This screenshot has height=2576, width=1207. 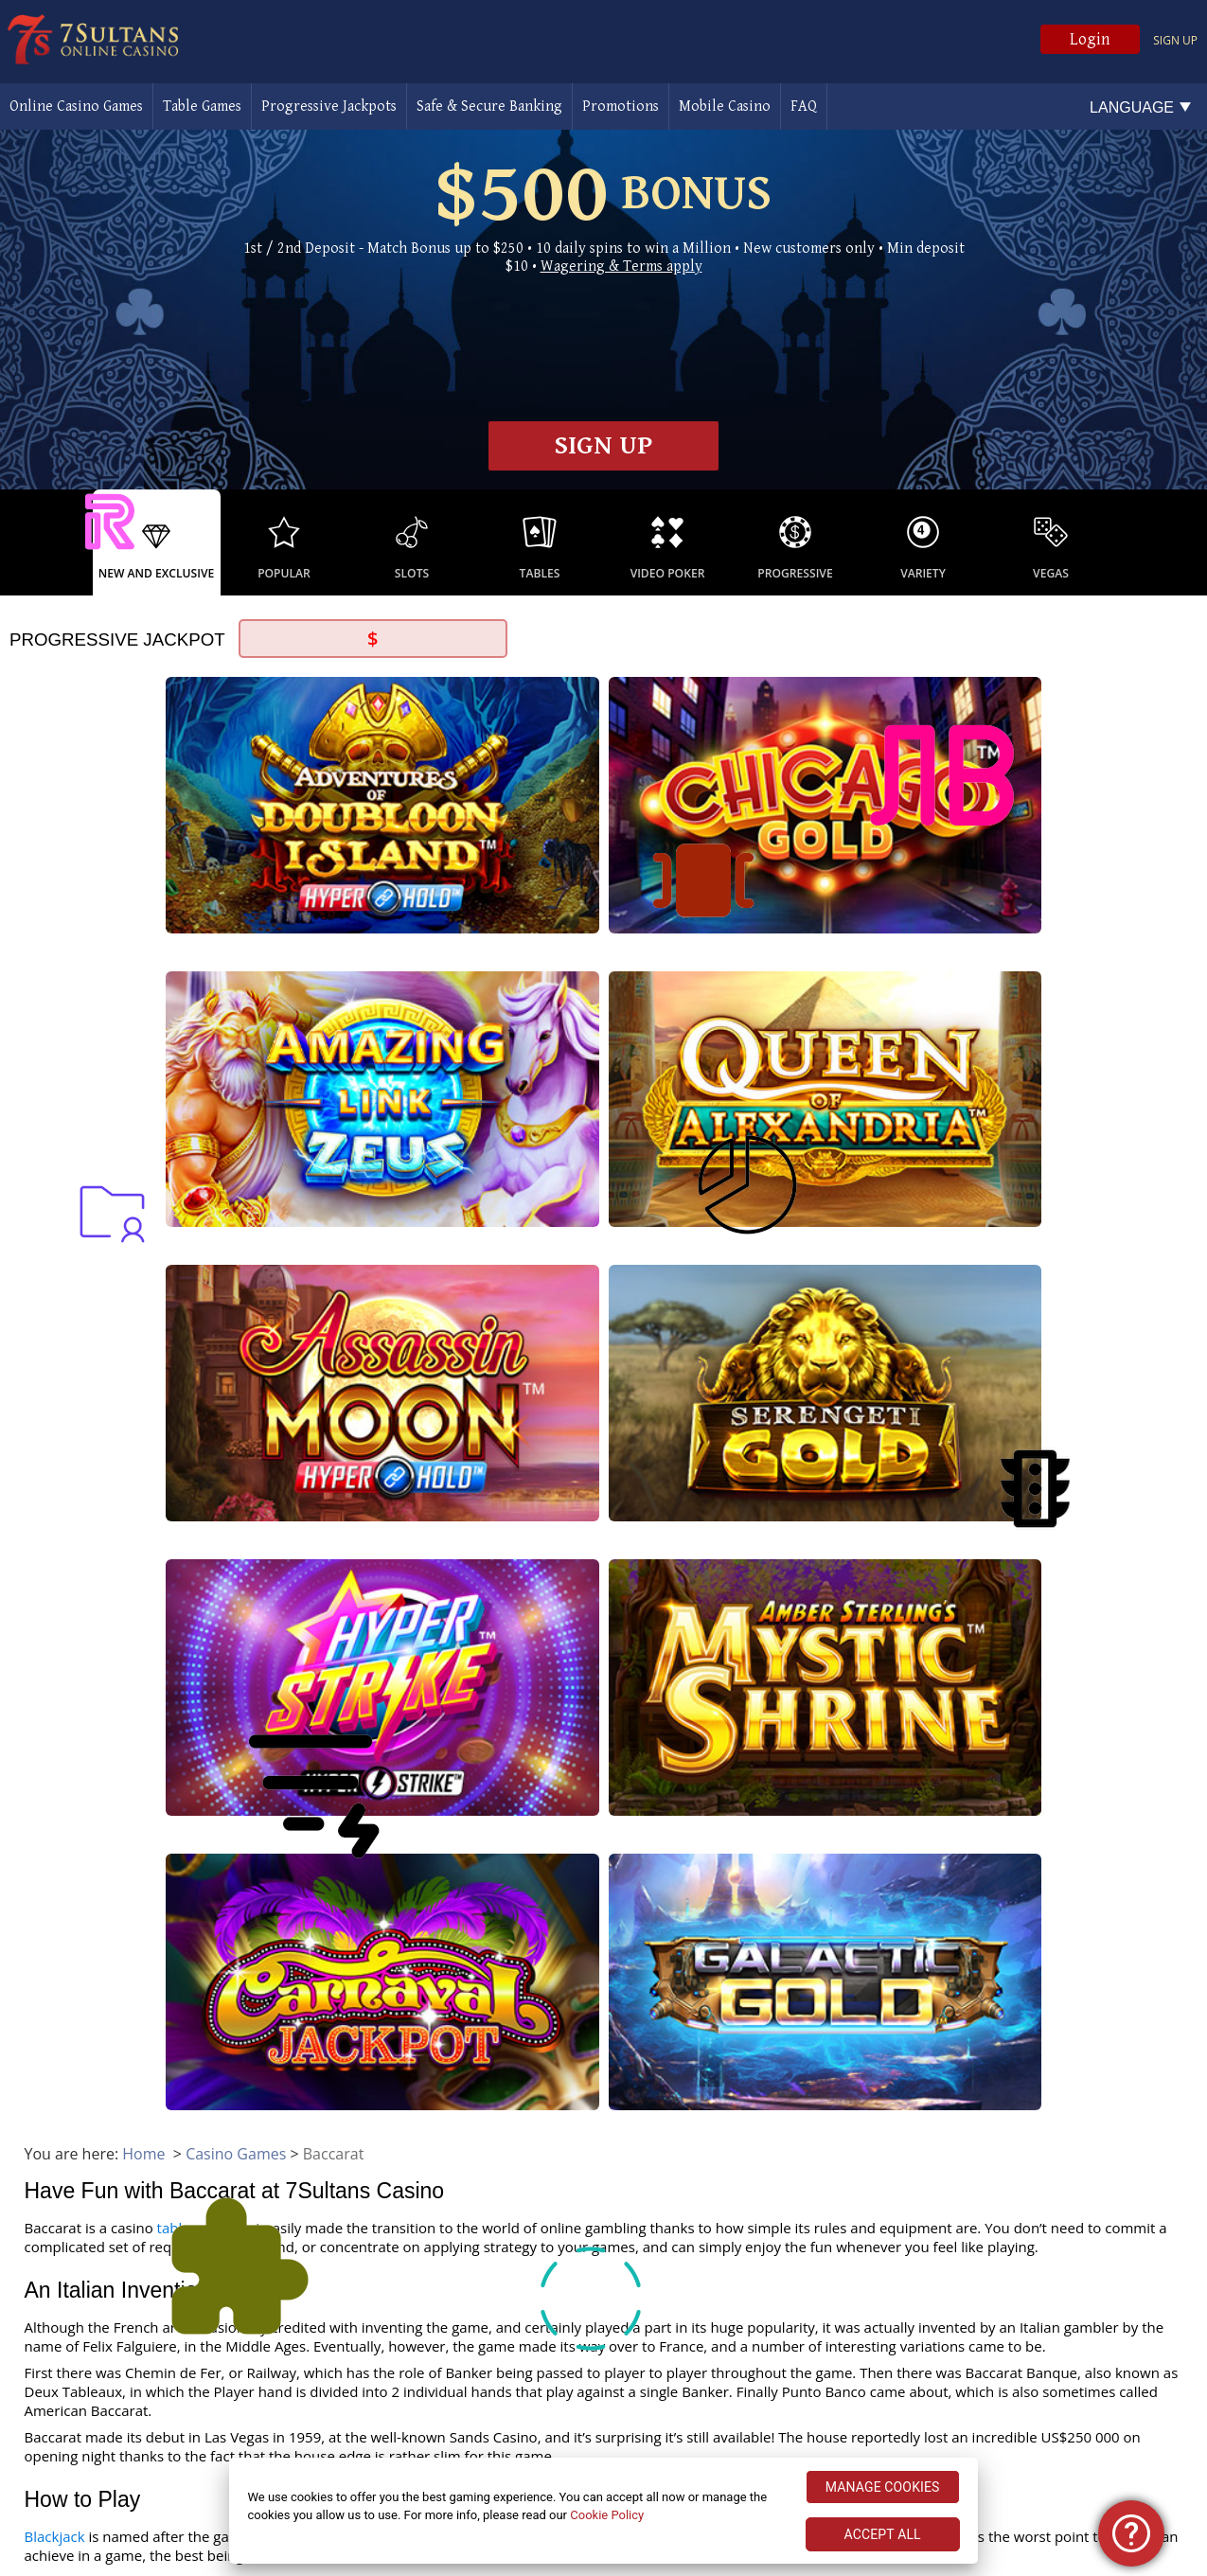 I want to click on open the Revolut banking app, so click(x=110, y=522).